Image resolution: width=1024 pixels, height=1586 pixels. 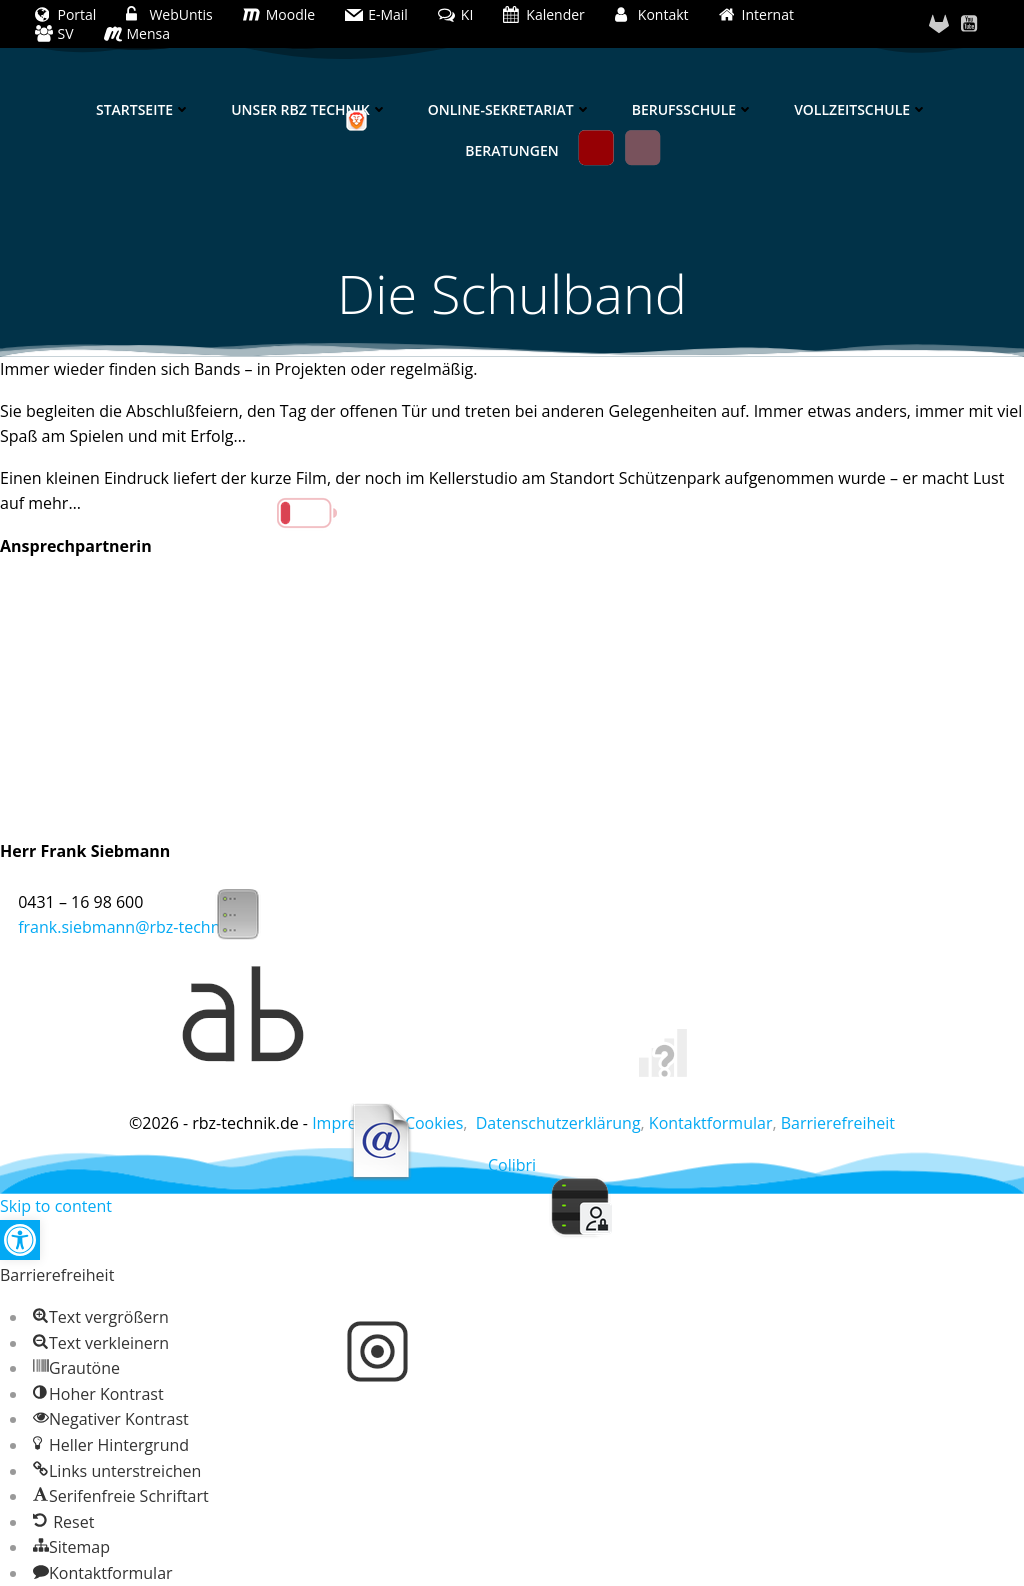 What do you see at coordinates (580, 1207) in the screenshot?
I see `configure NIS (network information service) server settings` at bounding box center [580, 1207].